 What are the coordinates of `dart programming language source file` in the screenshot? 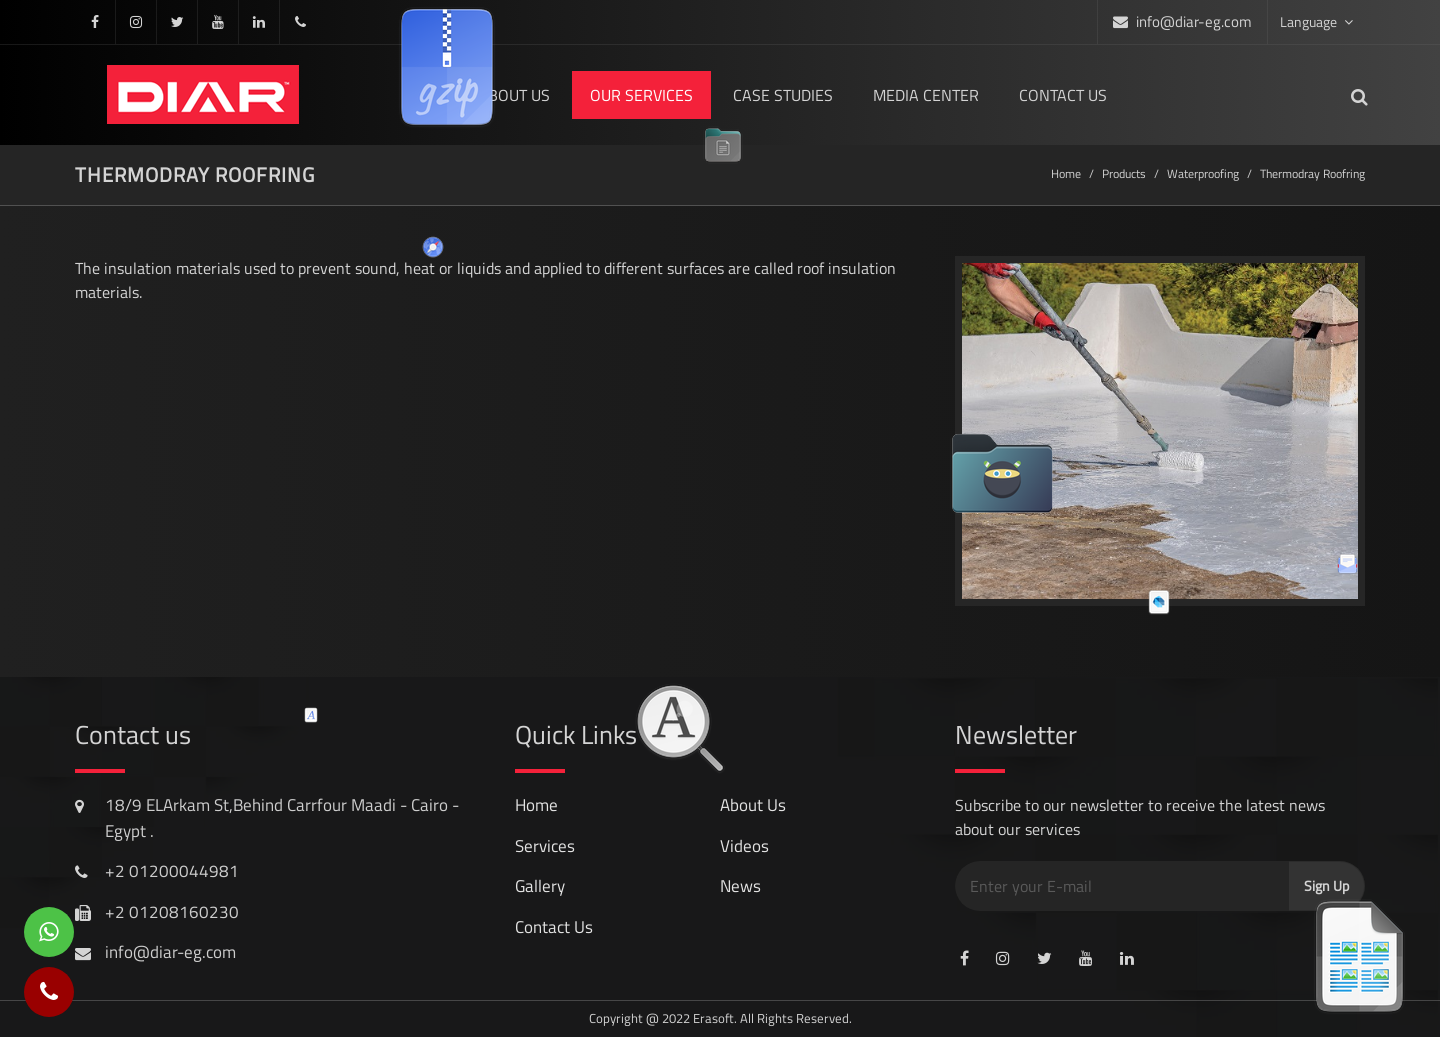 It's located at (1159, 602).